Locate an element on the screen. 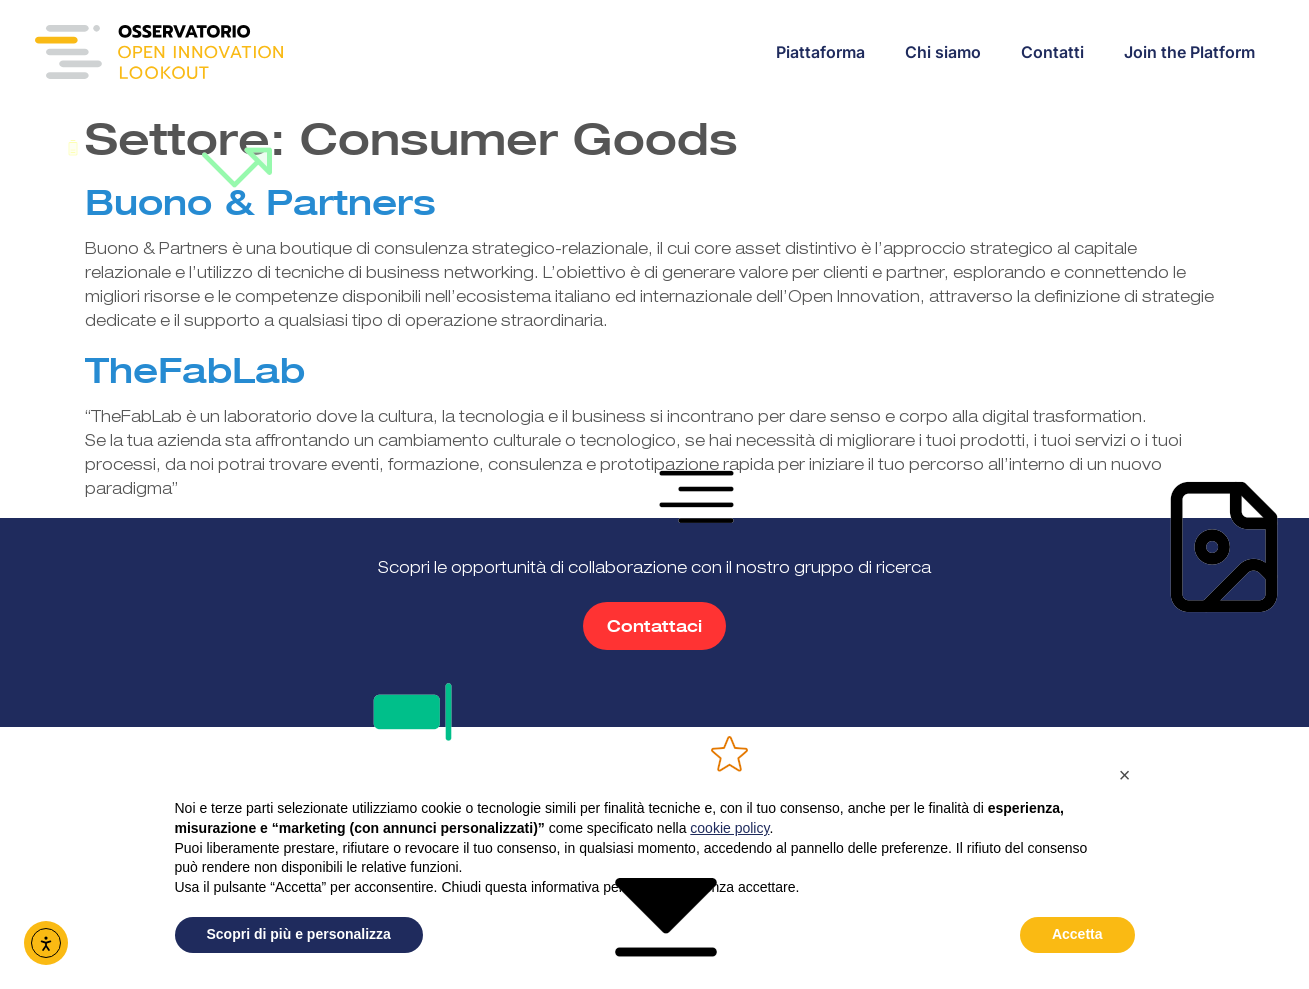 This screenshot has height=989, width=1309. view image file is located at coordinates (1224, 547).